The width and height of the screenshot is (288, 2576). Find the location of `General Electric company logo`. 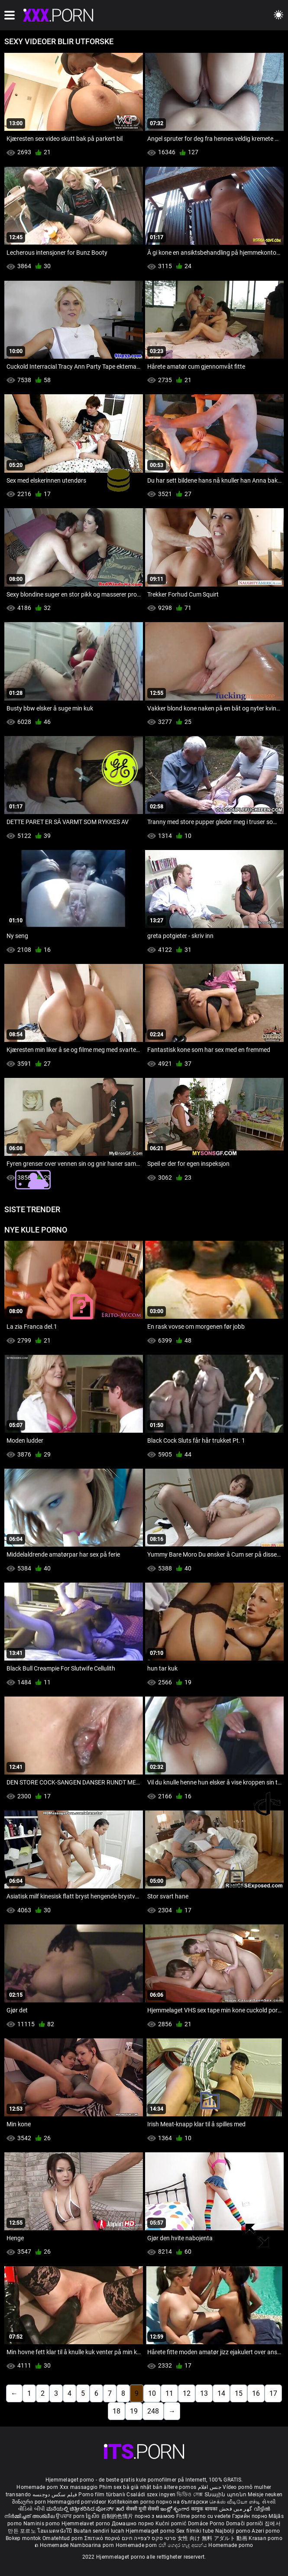

General Electric company logo is located at coordinates (120, 768).